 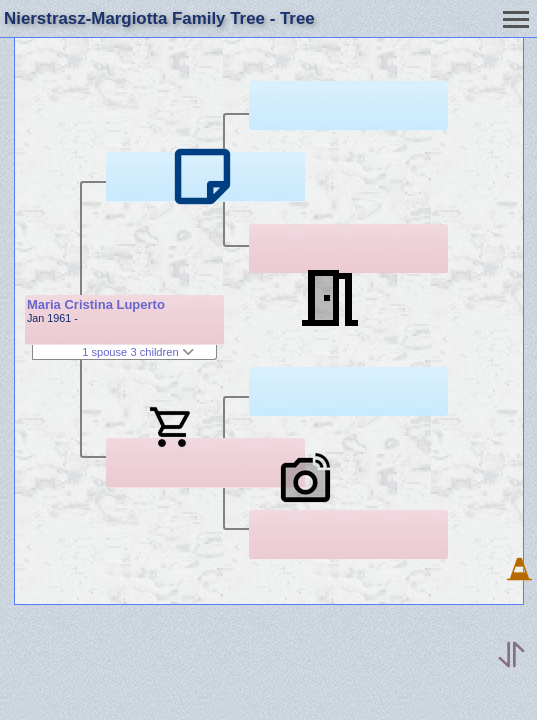 I want to click on connect to a wireless or linked camera device, so click(x=305, y=477).